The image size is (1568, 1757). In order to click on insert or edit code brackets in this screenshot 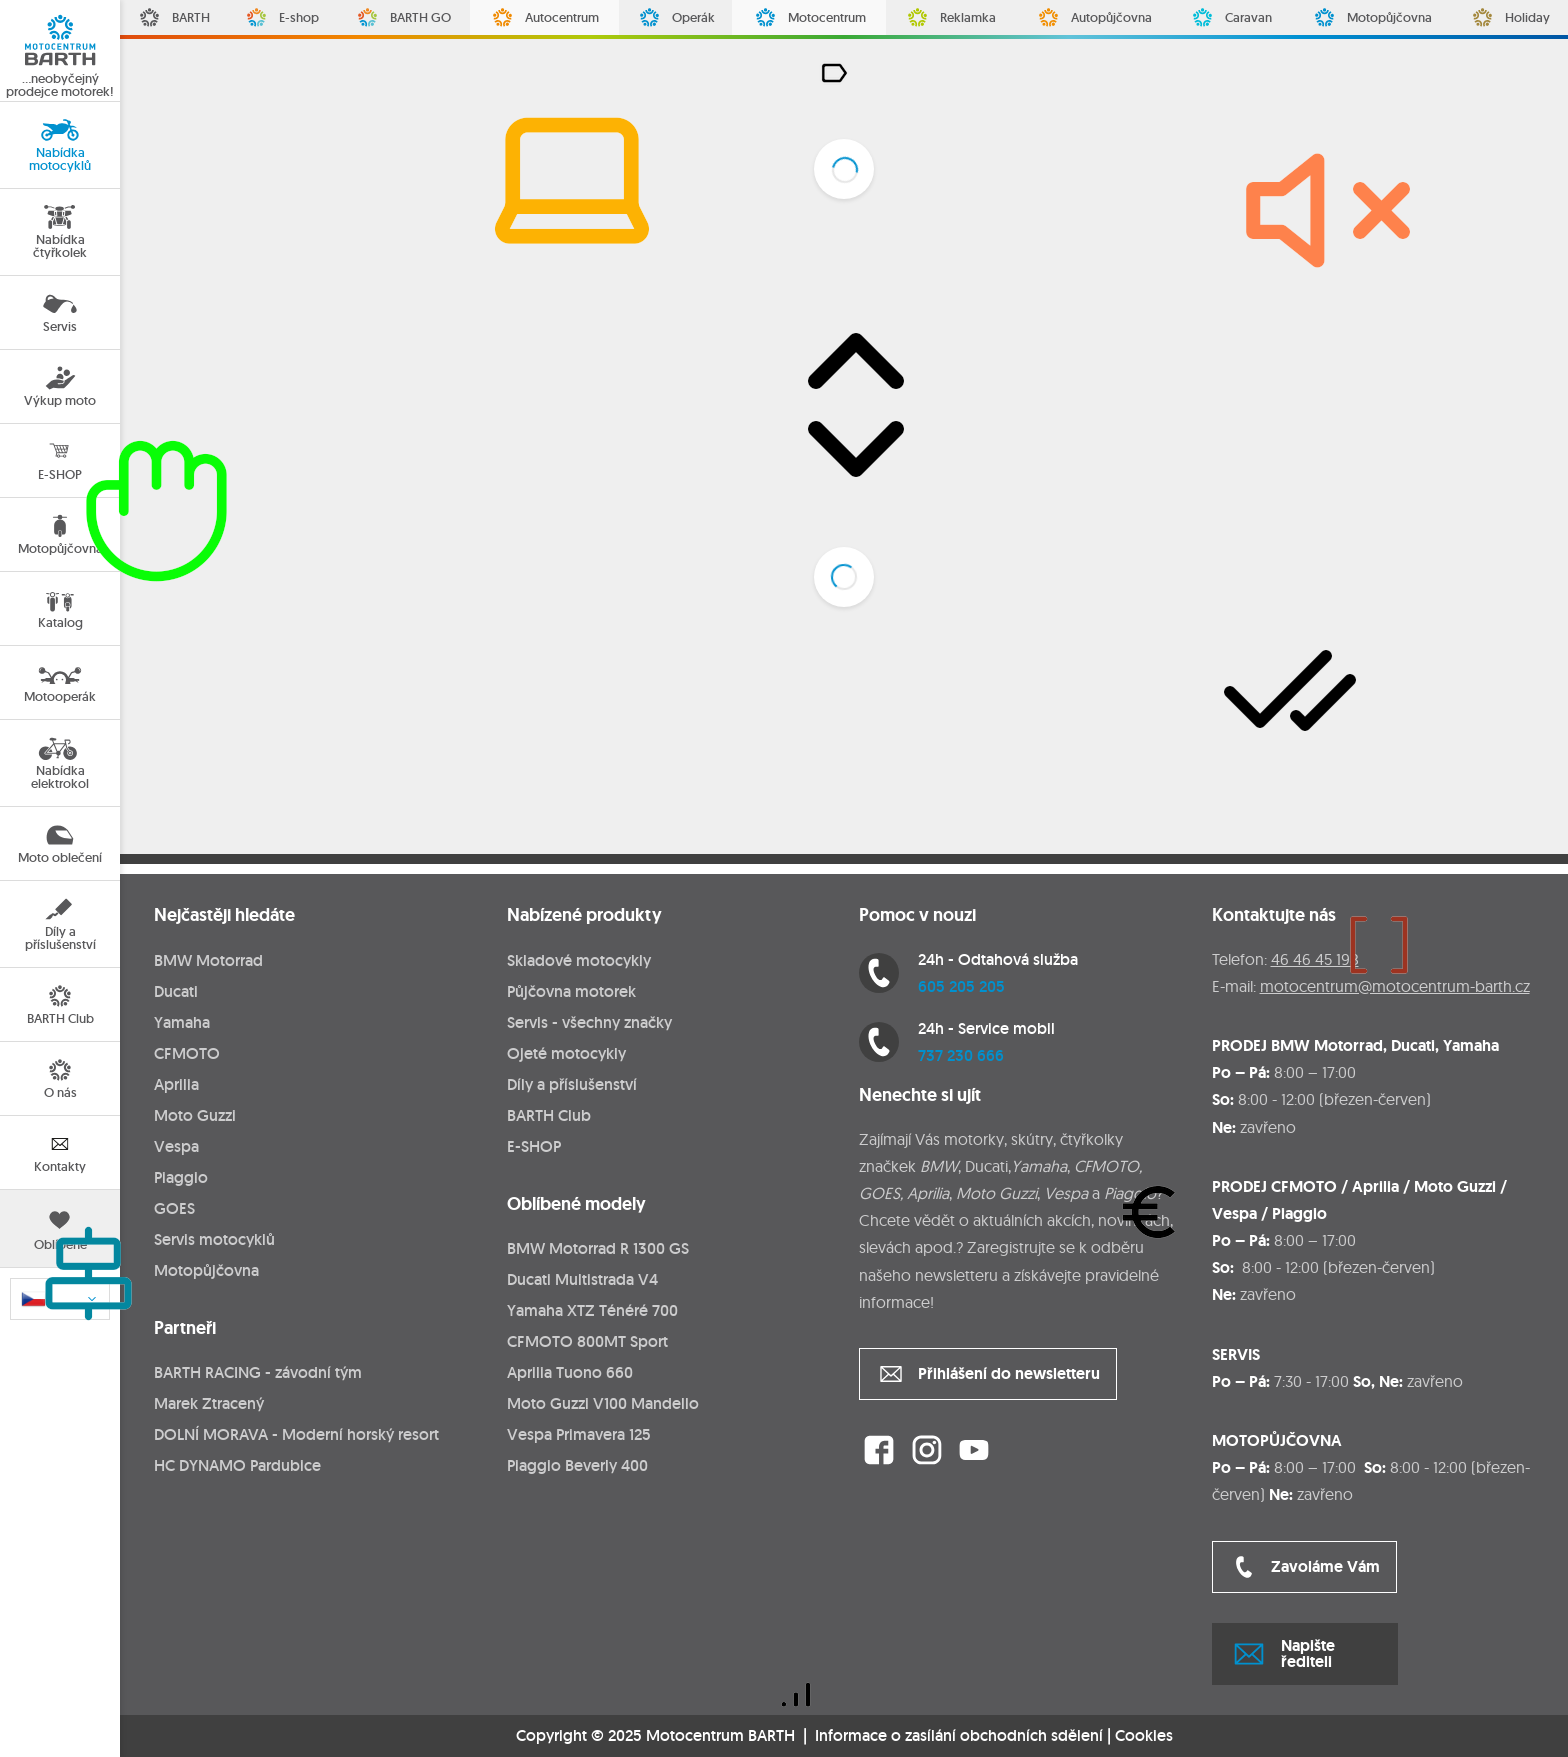, I will do `click(1379, 945)`.